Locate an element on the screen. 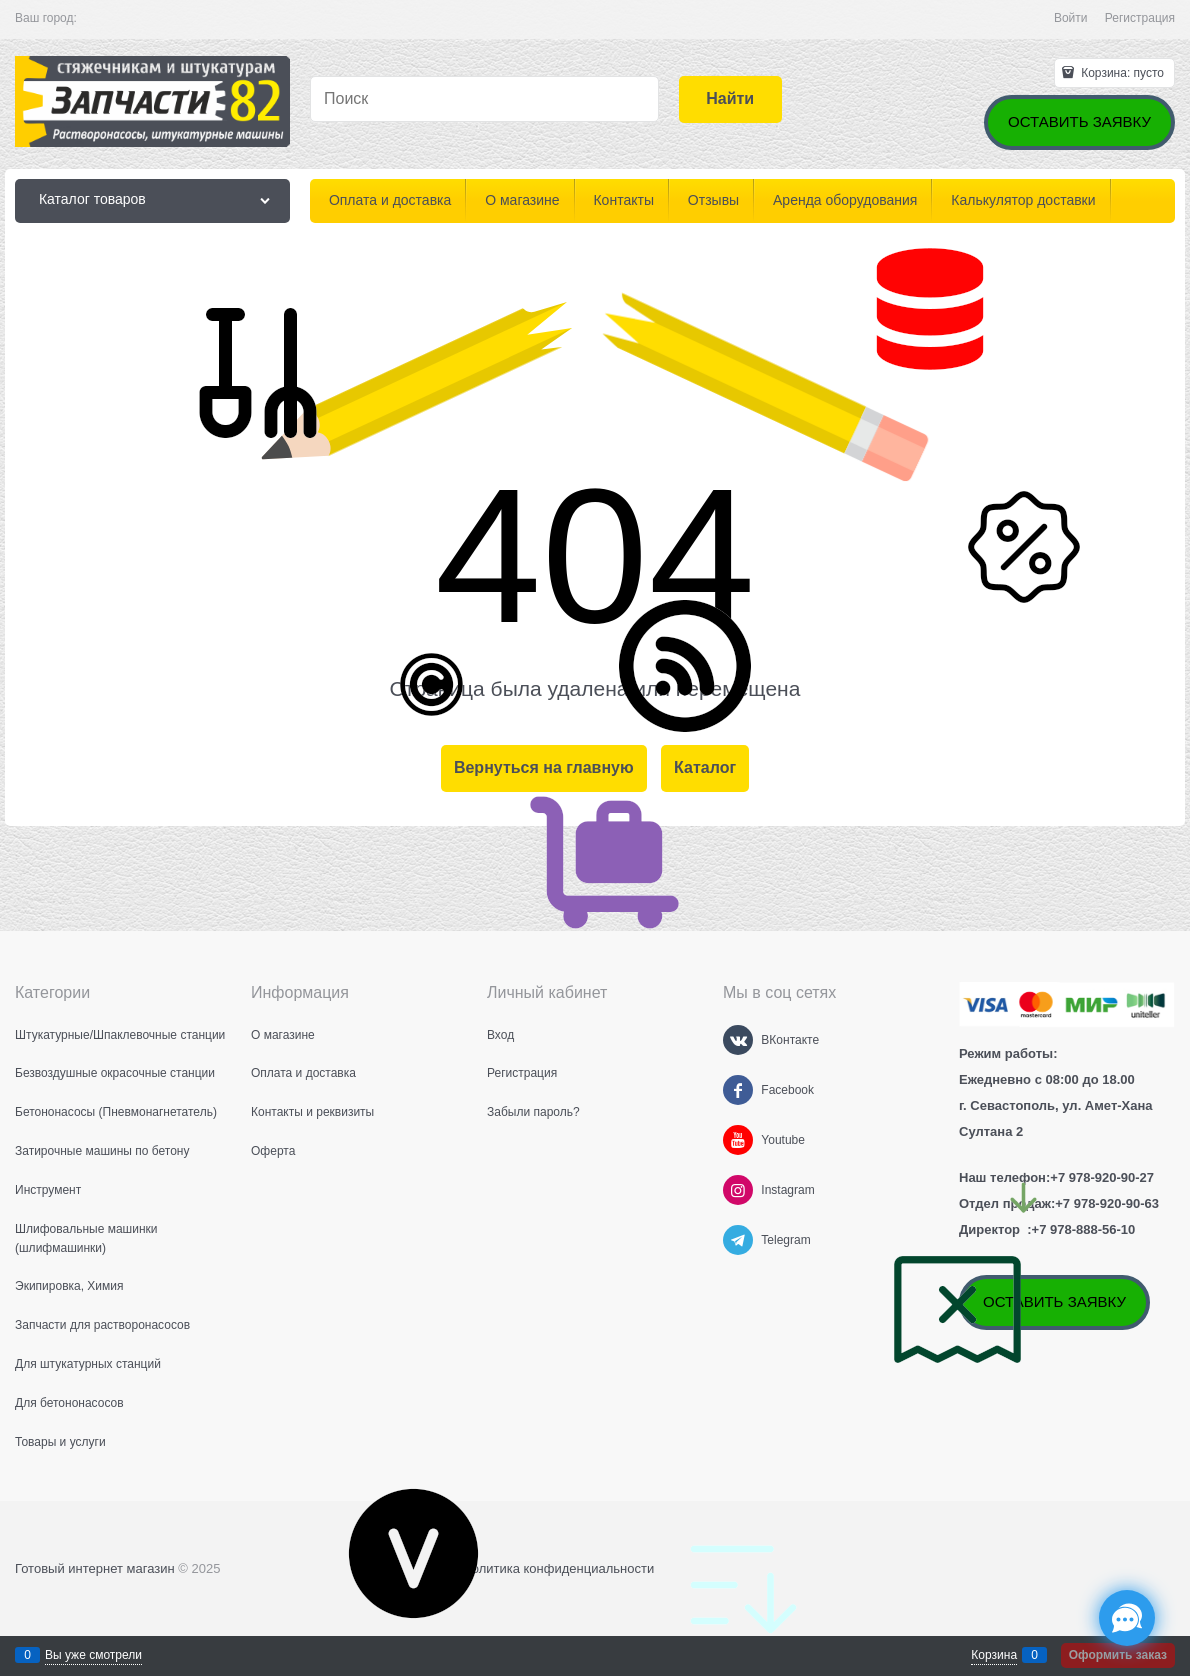 The height and width of the screenshot is (1676, 1190). download a file or content is located at coordinates (1023, 1197).